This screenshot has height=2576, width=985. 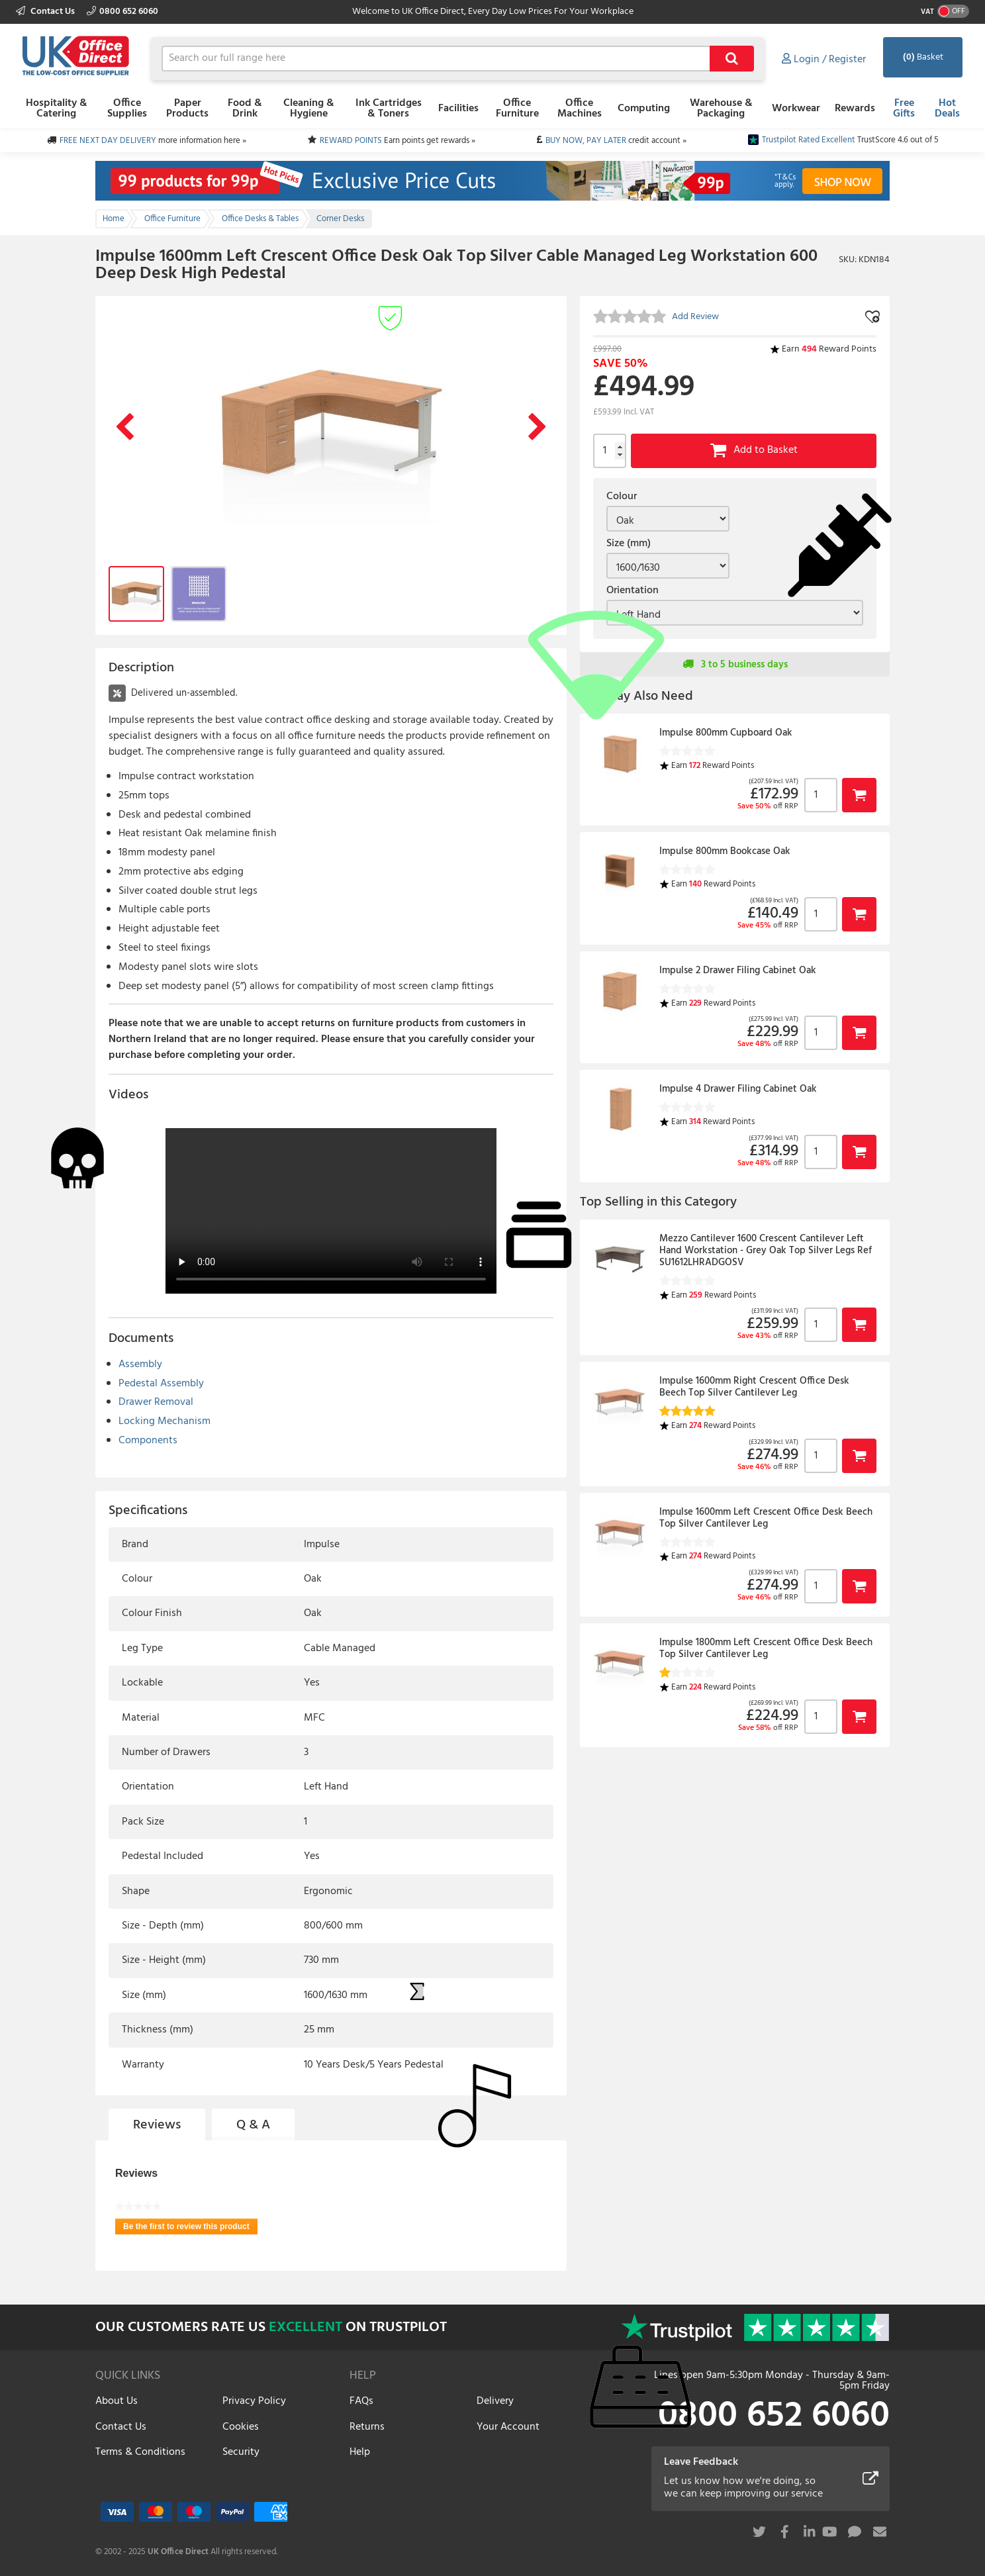 I want to click on access vaccination or medical records, so click(x=839, y=545).